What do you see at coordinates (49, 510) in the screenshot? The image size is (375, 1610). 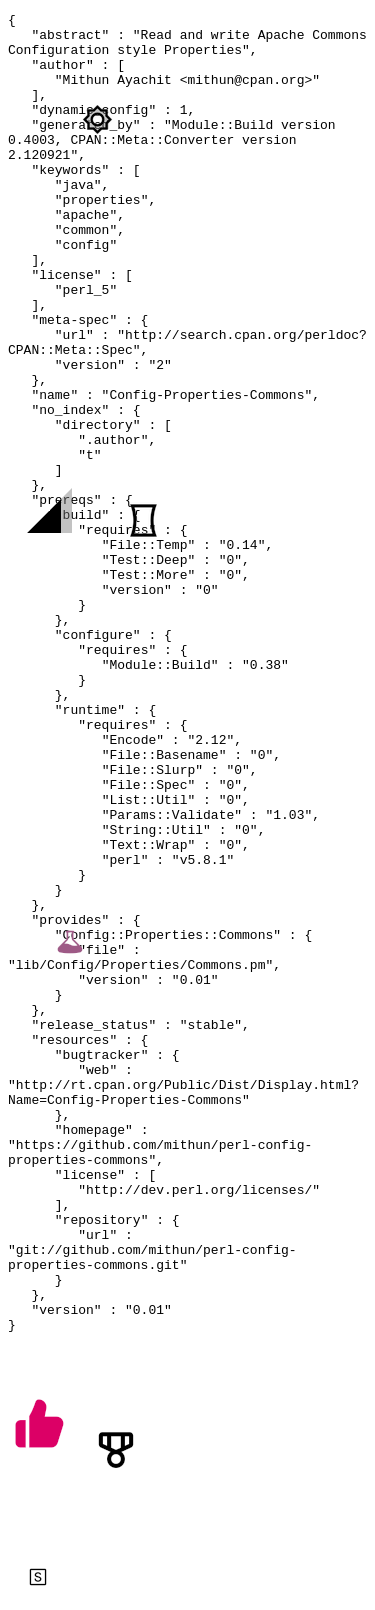 I see `indicates current cellular network signal strength` at bounding box center [49, 510].